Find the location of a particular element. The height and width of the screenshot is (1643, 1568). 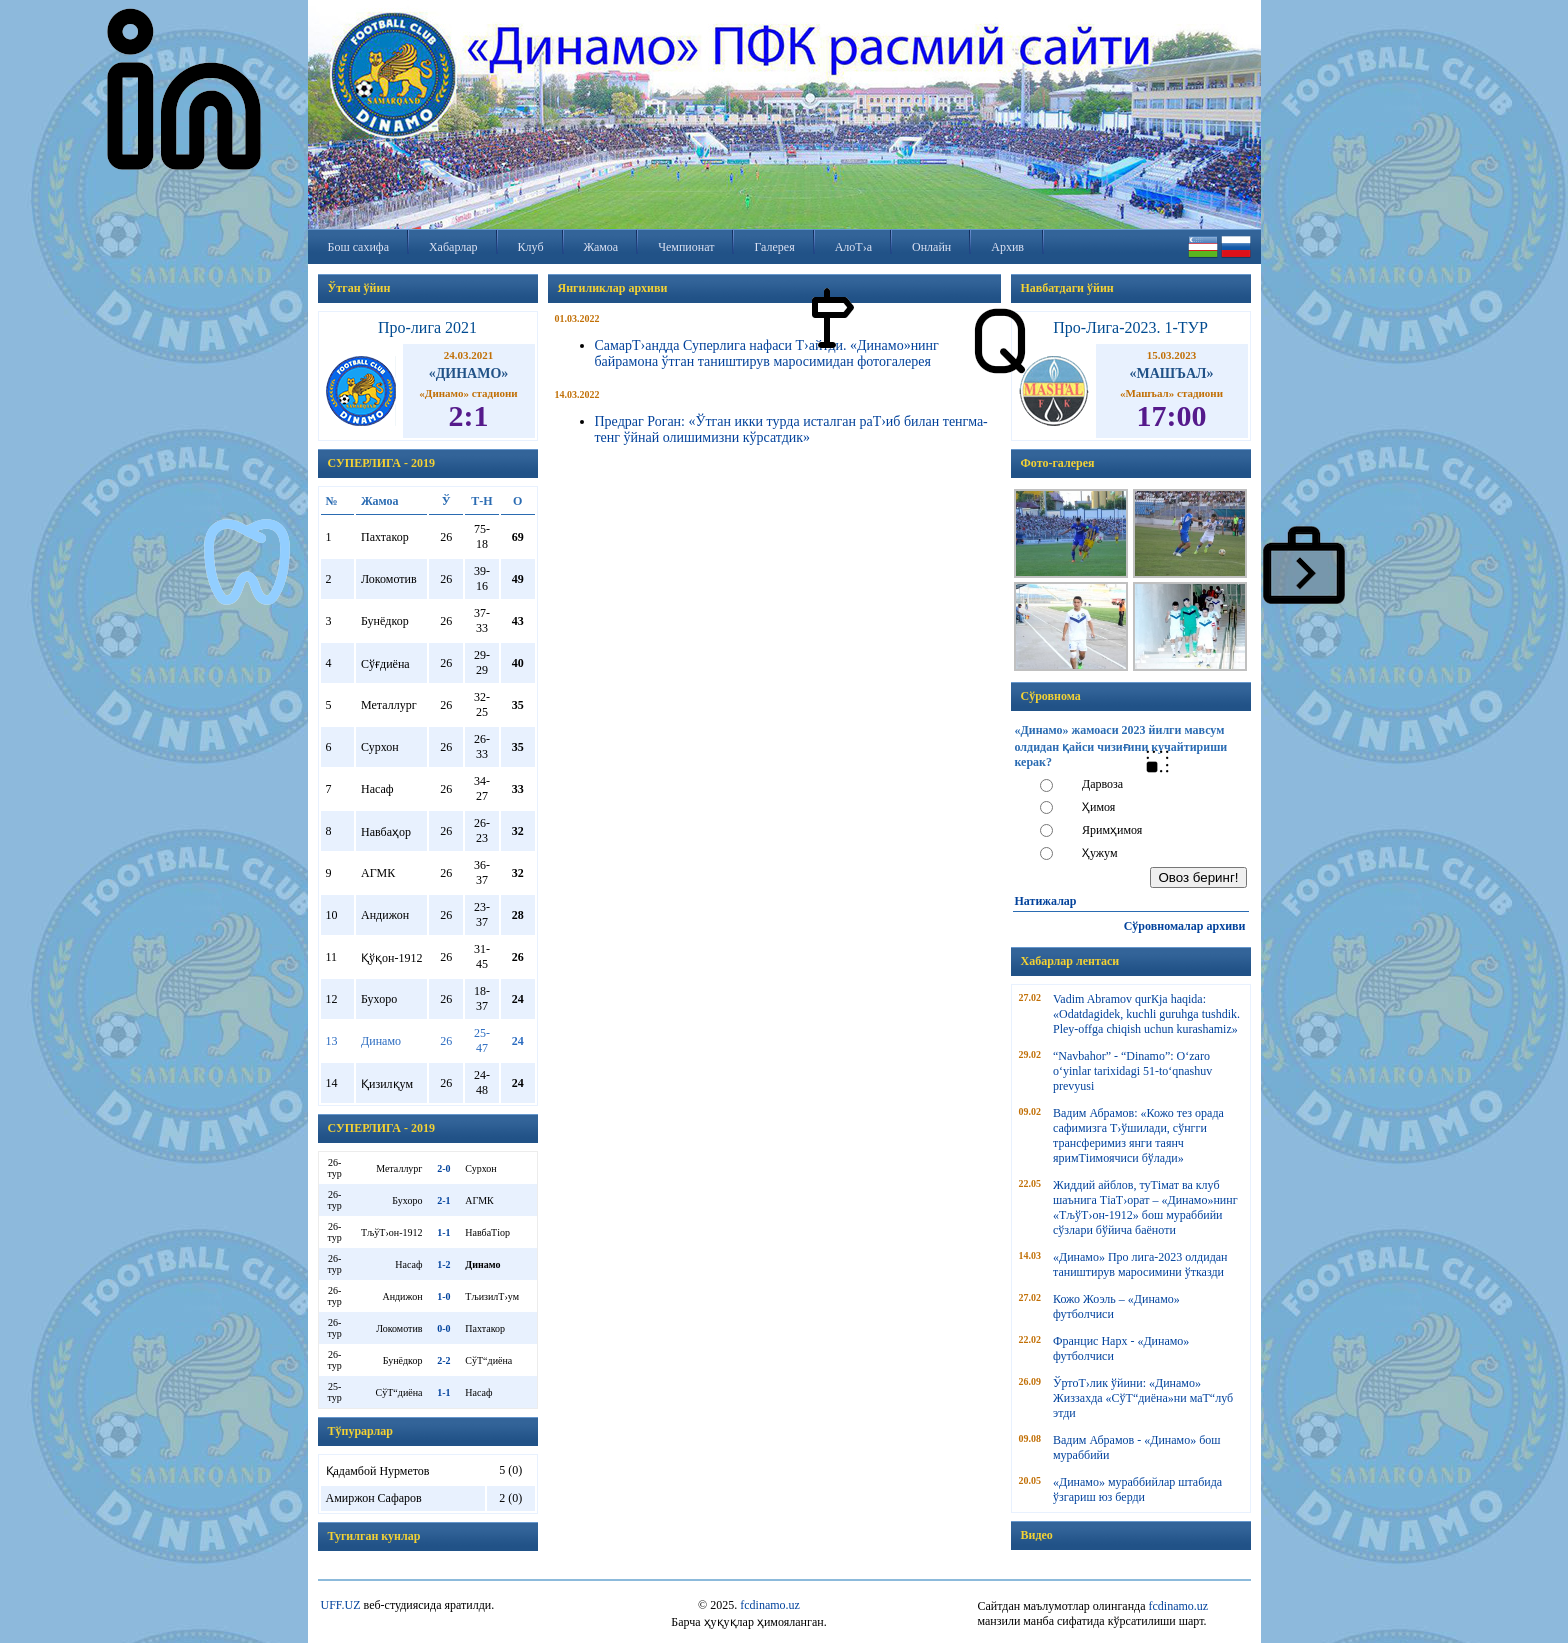

navigate to directions or wayfinding is located at coordinates (833, 318).